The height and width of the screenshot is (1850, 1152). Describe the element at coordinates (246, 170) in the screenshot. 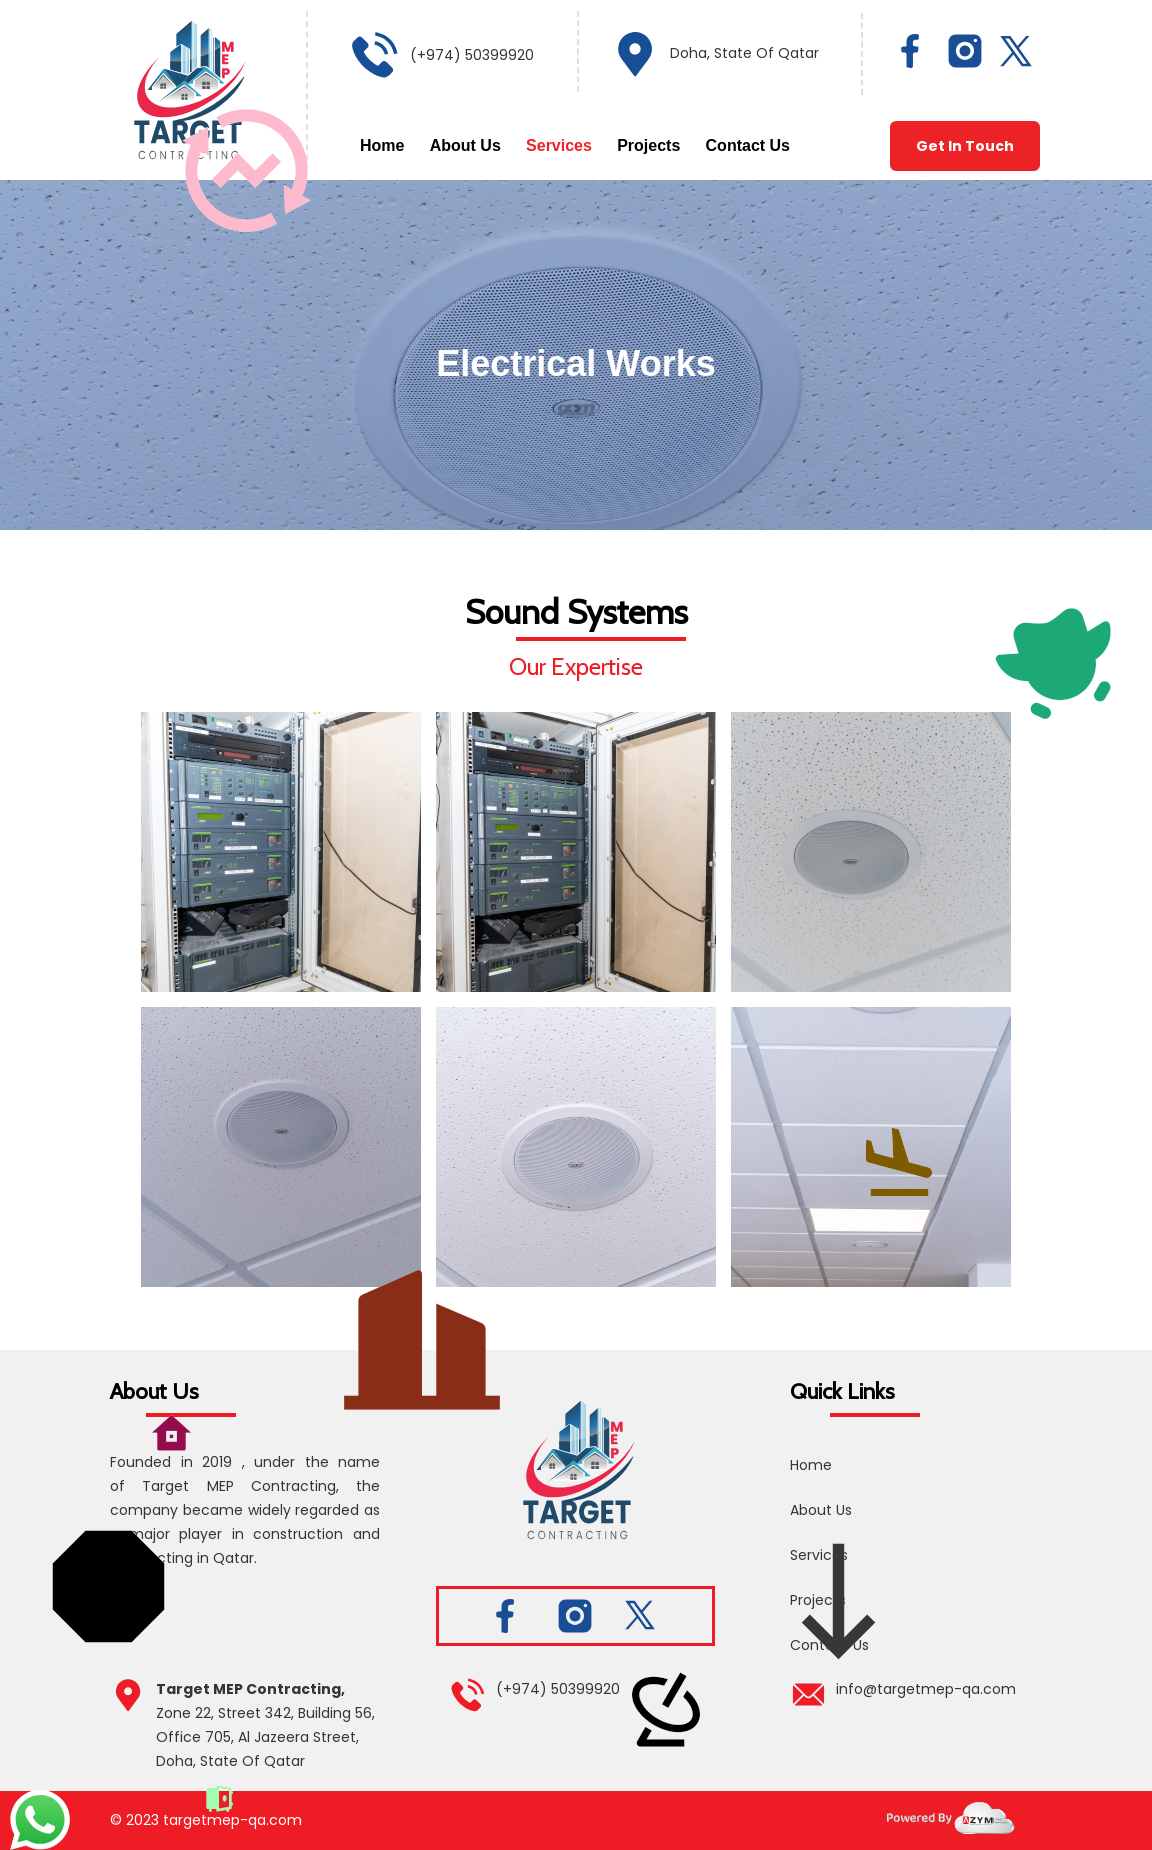

I see `exchange or transfer funds between accounts` at that location.